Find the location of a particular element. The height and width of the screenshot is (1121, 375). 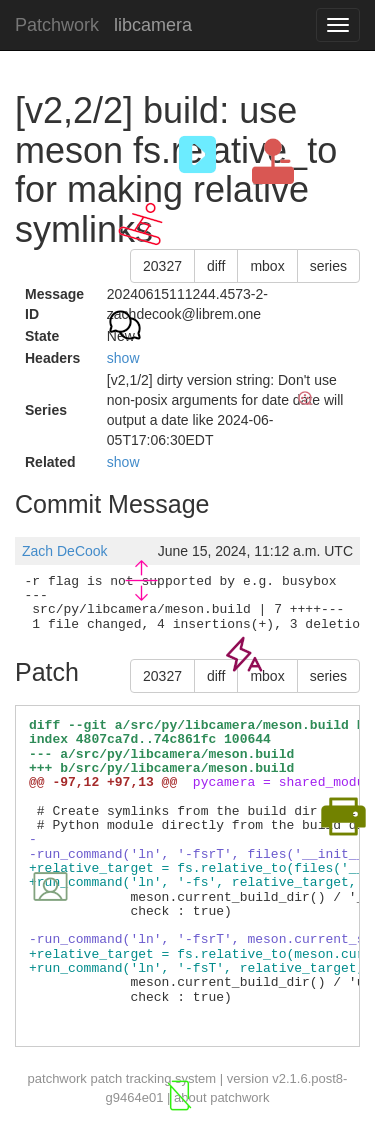

access snowboarding or winter sports activities is located at coordinates (143, 224).